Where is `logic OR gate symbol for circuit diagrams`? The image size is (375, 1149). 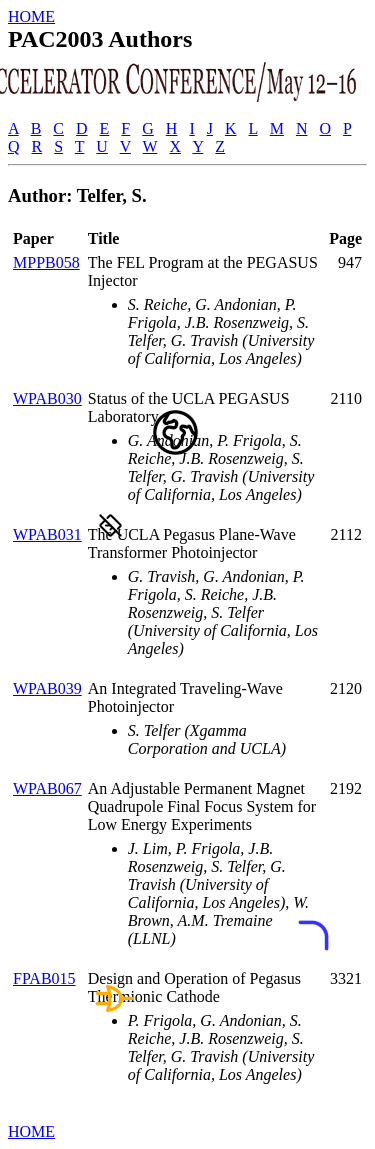 logic OR gate symbol for circuit diagrams is located at coordinates (114, 998).